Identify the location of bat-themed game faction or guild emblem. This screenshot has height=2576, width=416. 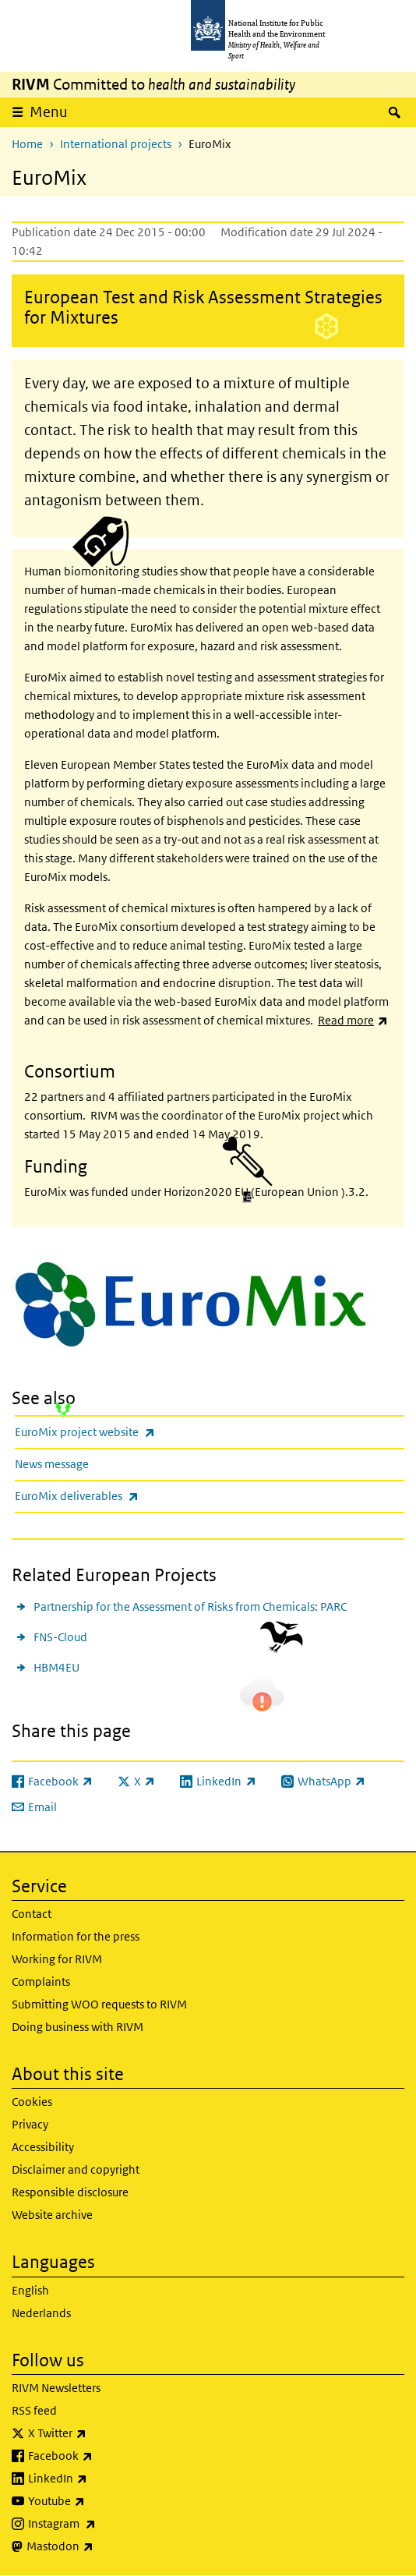
(63, 1410).